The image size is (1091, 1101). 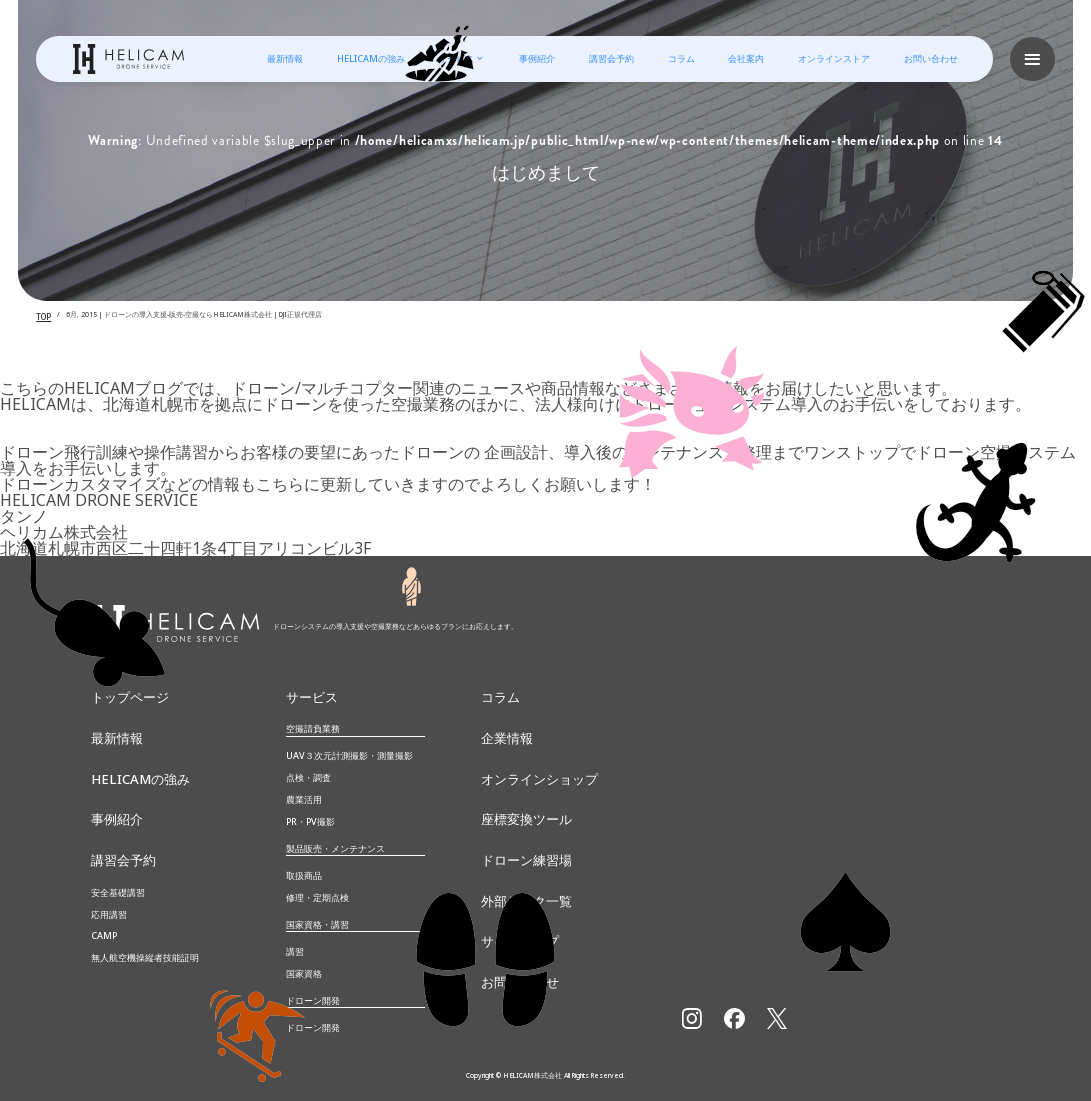 What do you see at coordinates (691, 405) in the screenshot?
I see `axolotl character or mascot icon` at bounding box center [691, 405].